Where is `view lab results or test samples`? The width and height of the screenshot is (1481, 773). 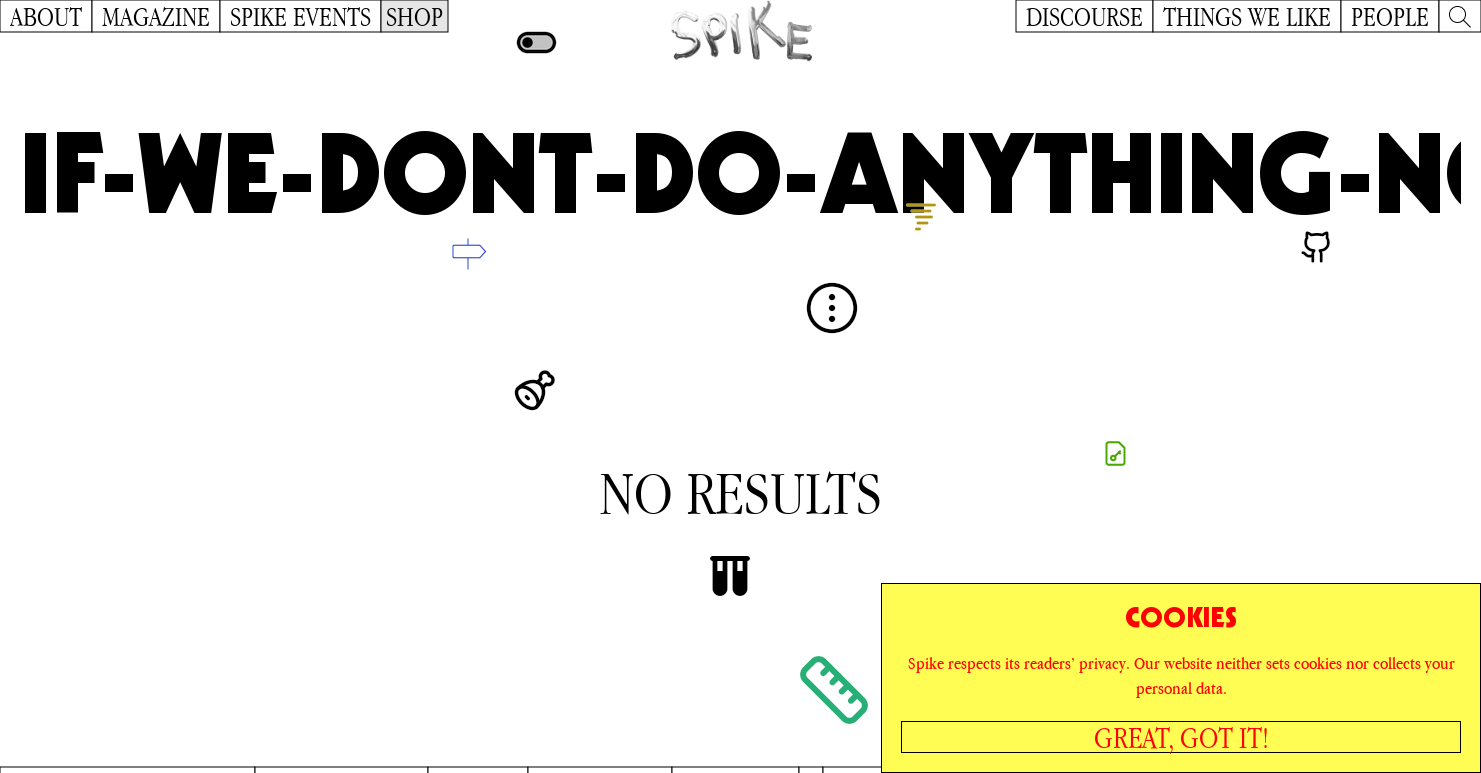 view lab results or test samples is located at coordinates (730, 576).